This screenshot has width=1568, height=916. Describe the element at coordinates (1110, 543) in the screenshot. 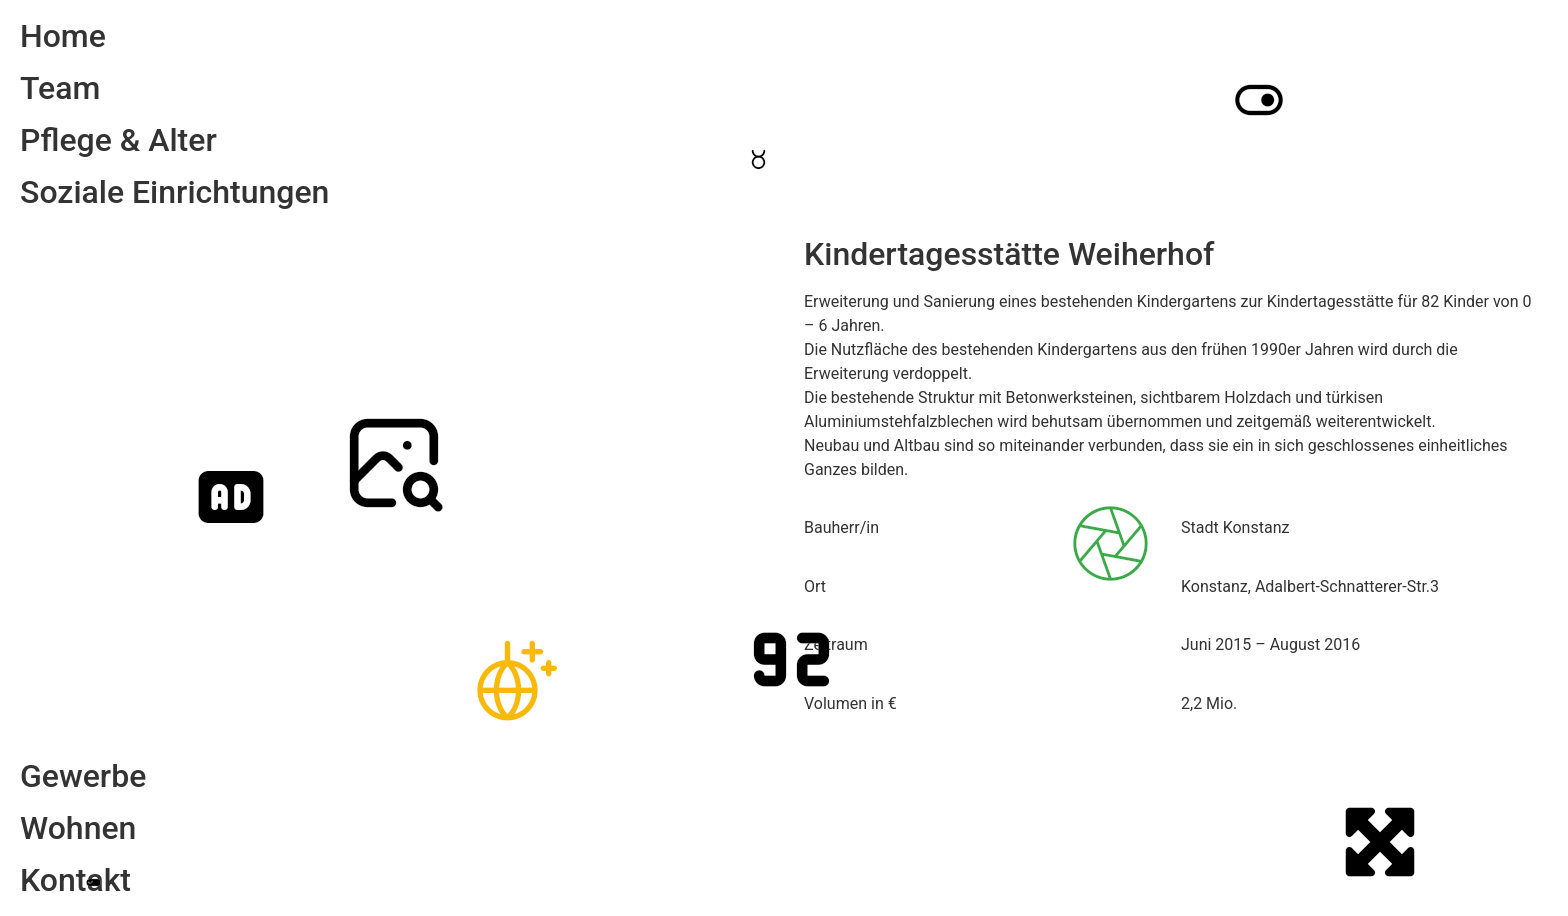

I see `adjust camera aperture settings` at that location.